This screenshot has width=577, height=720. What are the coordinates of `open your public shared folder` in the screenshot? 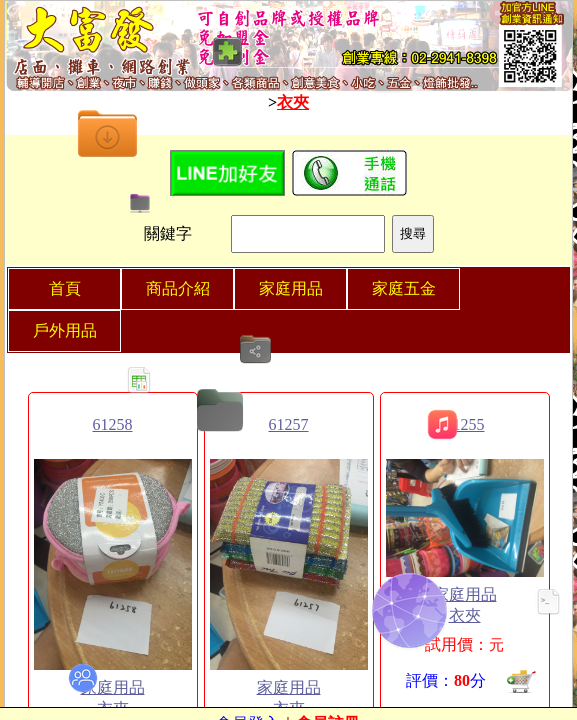 It's located at (255, 348).